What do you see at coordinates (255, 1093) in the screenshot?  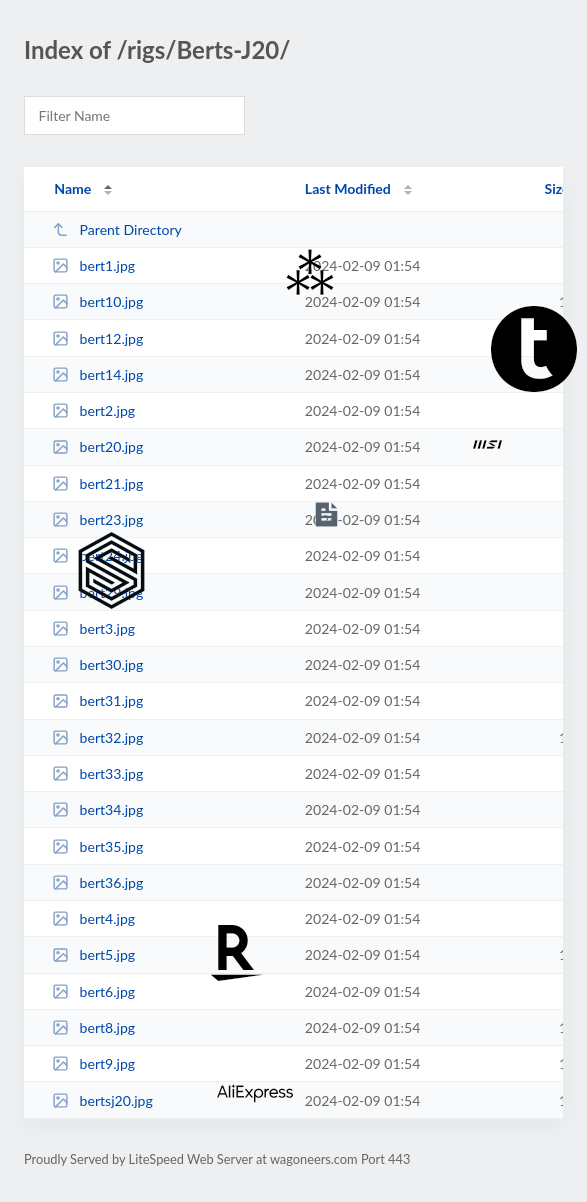 I see `open the AliExpress shopping app` at bounding box center [255, 1093].